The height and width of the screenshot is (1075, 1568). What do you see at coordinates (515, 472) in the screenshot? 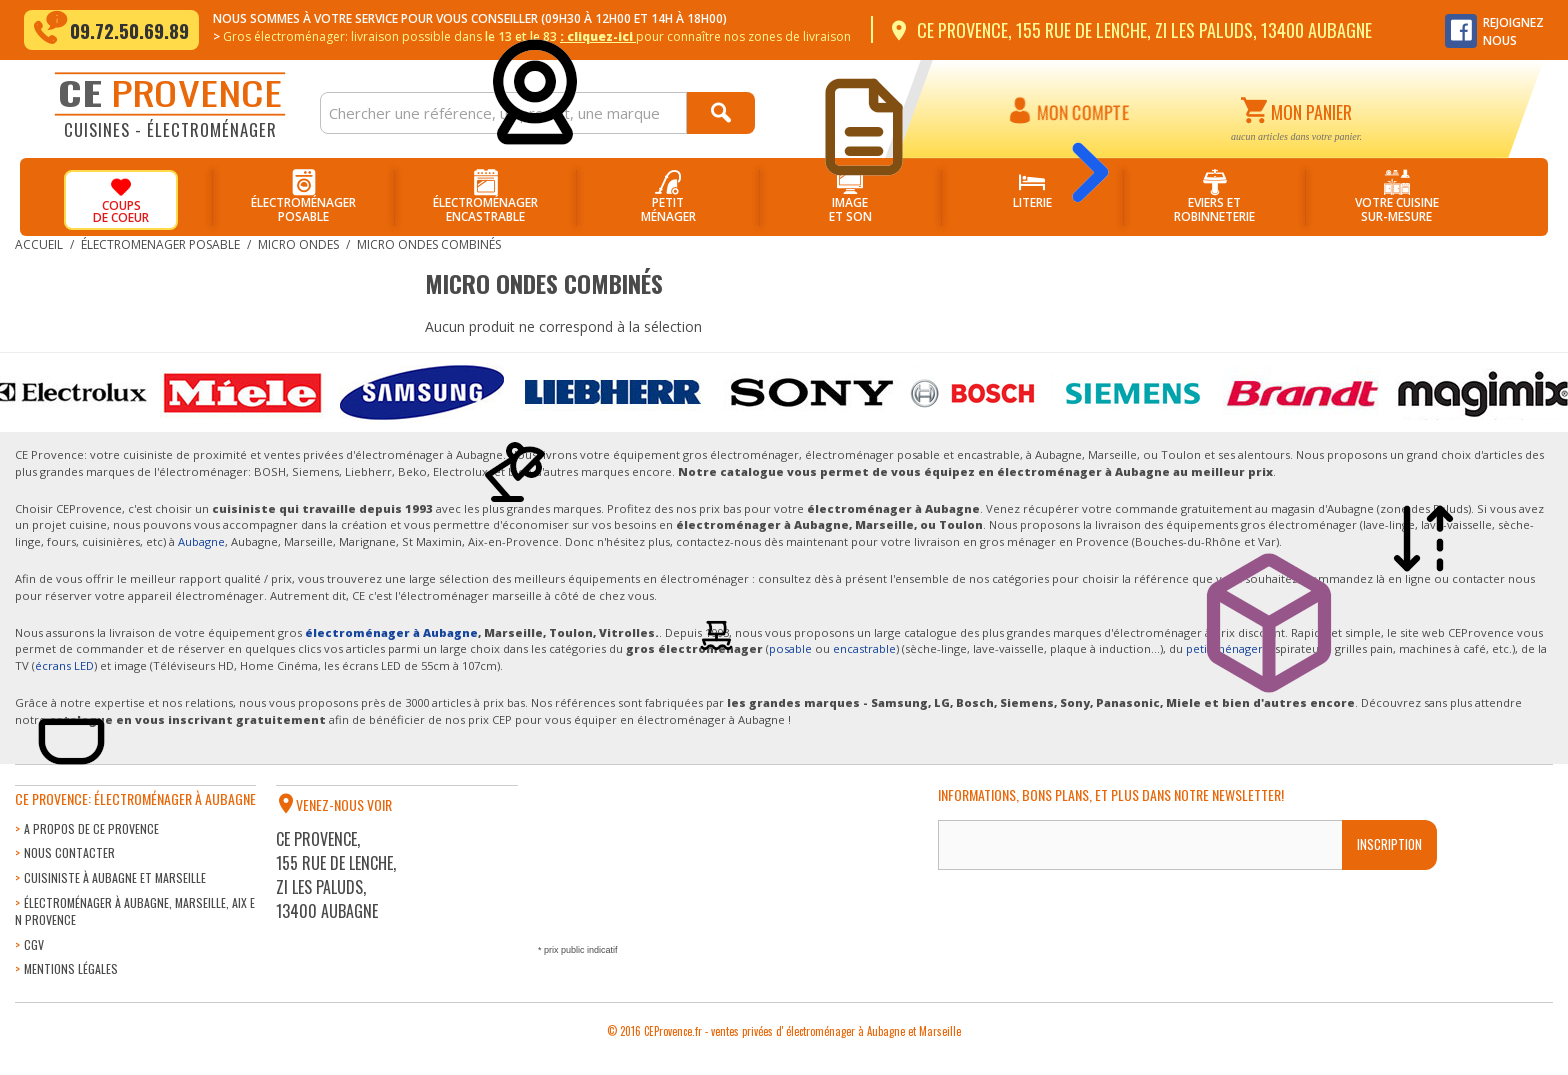
I see `toggle desk lamp or reading light` at bounding box center [515, 472].